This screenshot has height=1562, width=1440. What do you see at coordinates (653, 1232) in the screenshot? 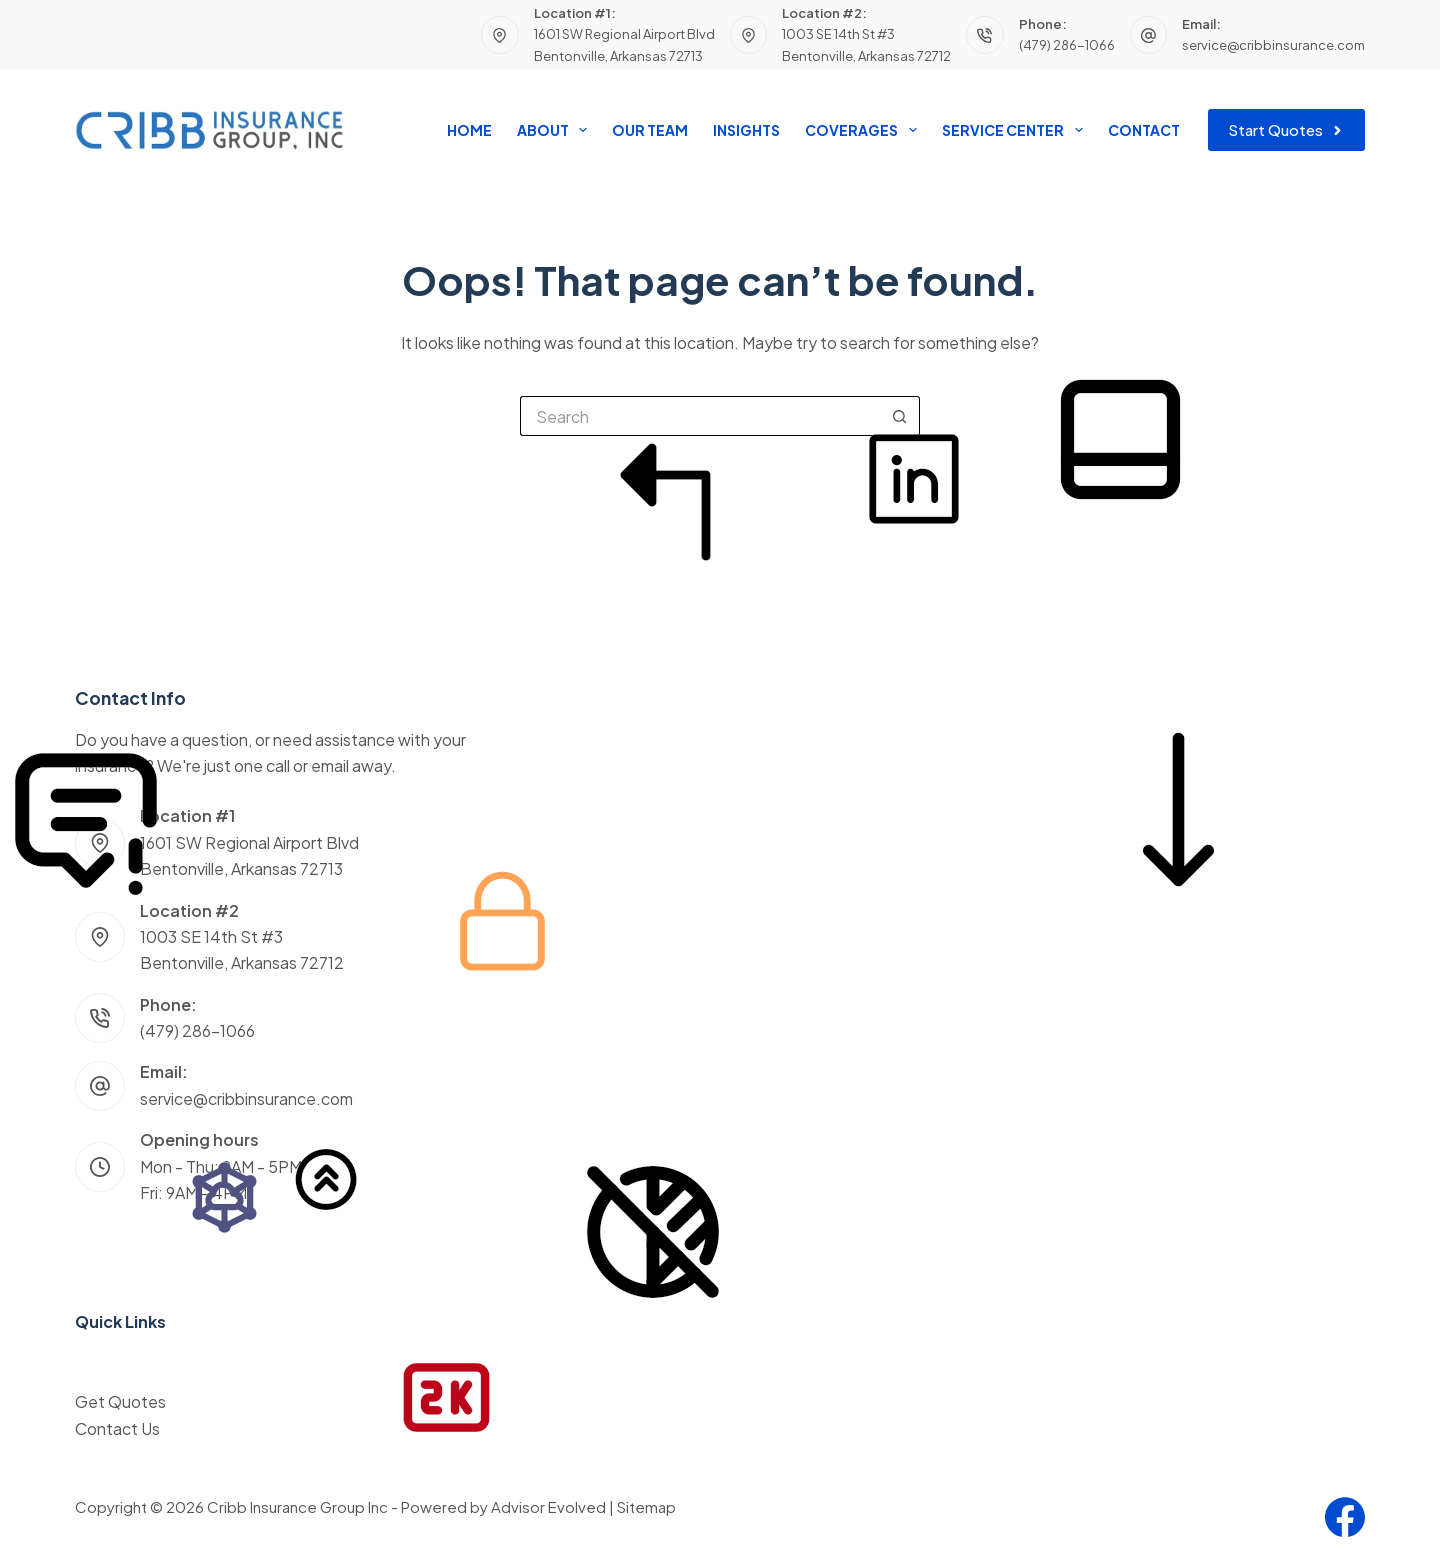
I see `disable screen brightness adjustment` at bounding box center [653, 1232].